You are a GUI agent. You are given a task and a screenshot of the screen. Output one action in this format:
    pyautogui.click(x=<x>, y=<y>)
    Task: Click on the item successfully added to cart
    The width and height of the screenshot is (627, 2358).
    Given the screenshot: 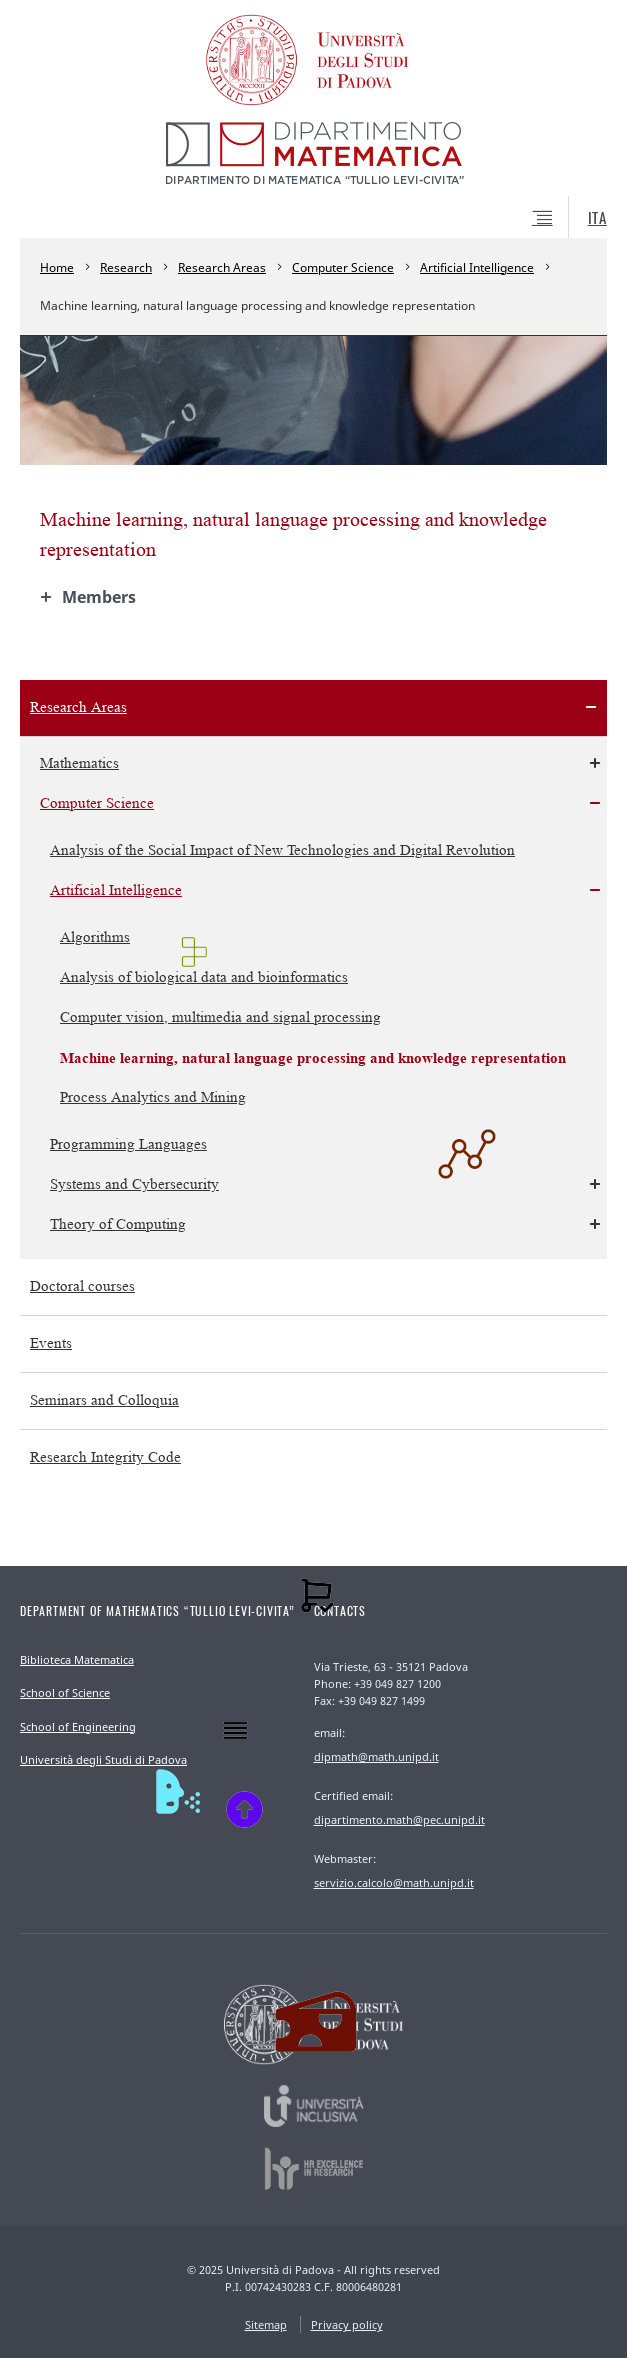 What is the action you would take?
    pyautogui.click(x=316, y=1595)
    